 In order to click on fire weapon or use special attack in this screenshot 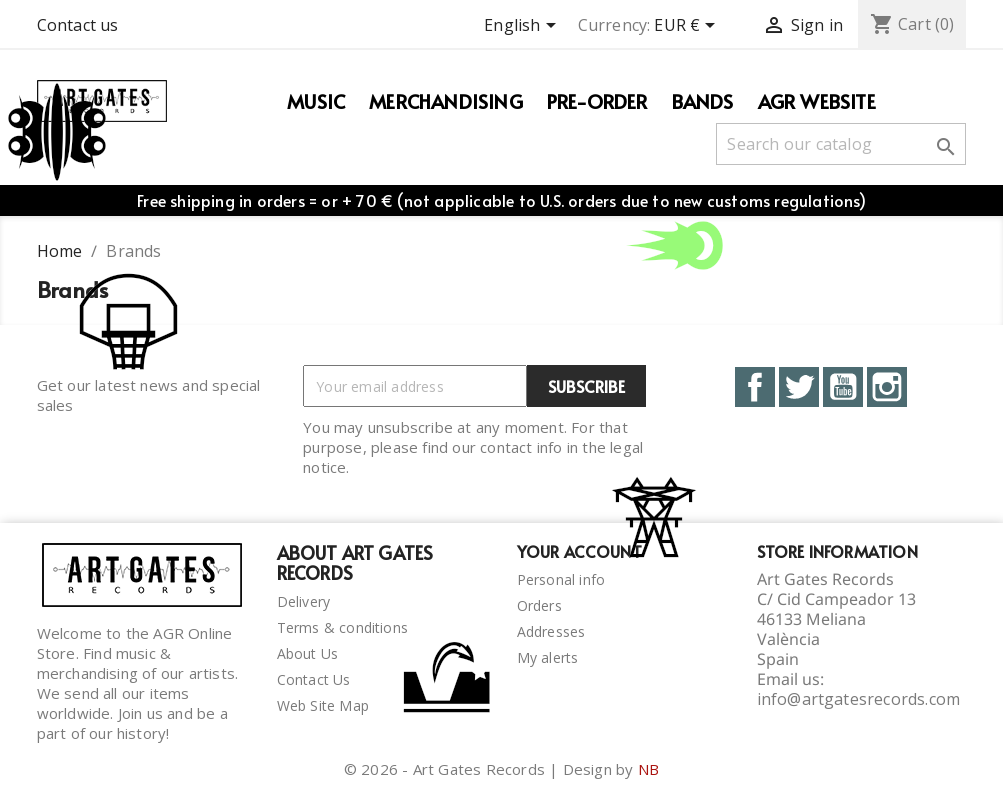, I will do `click(674, 245)`.